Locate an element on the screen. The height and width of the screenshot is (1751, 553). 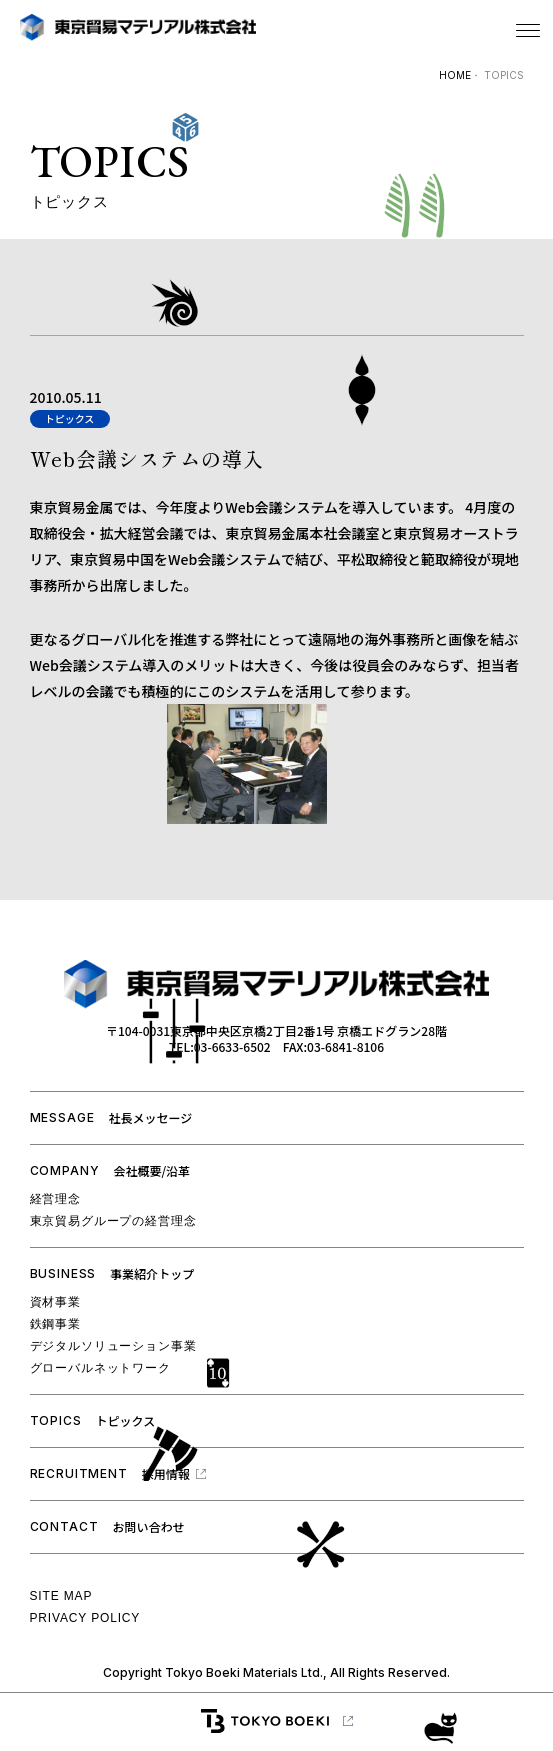
indicates danger or deadly hazard in game is located at coordinates (320, 1544).